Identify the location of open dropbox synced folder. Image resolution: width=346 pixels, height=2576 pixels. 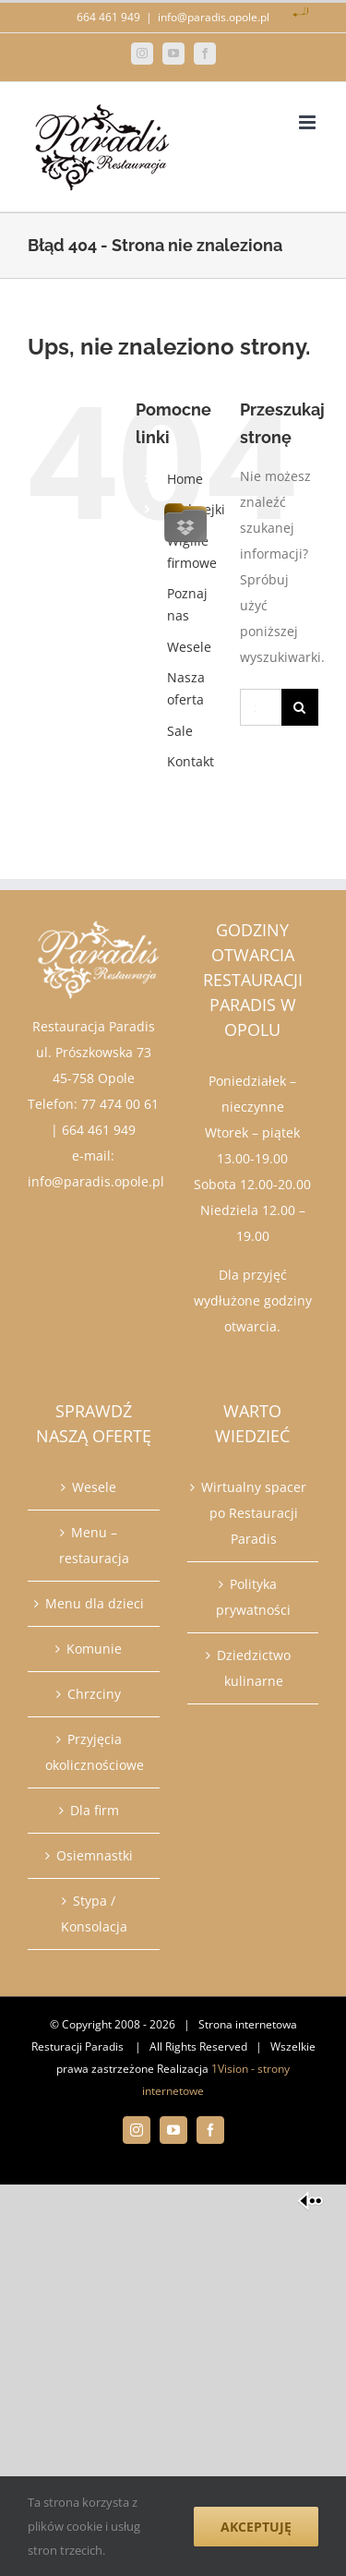
(185, 523).